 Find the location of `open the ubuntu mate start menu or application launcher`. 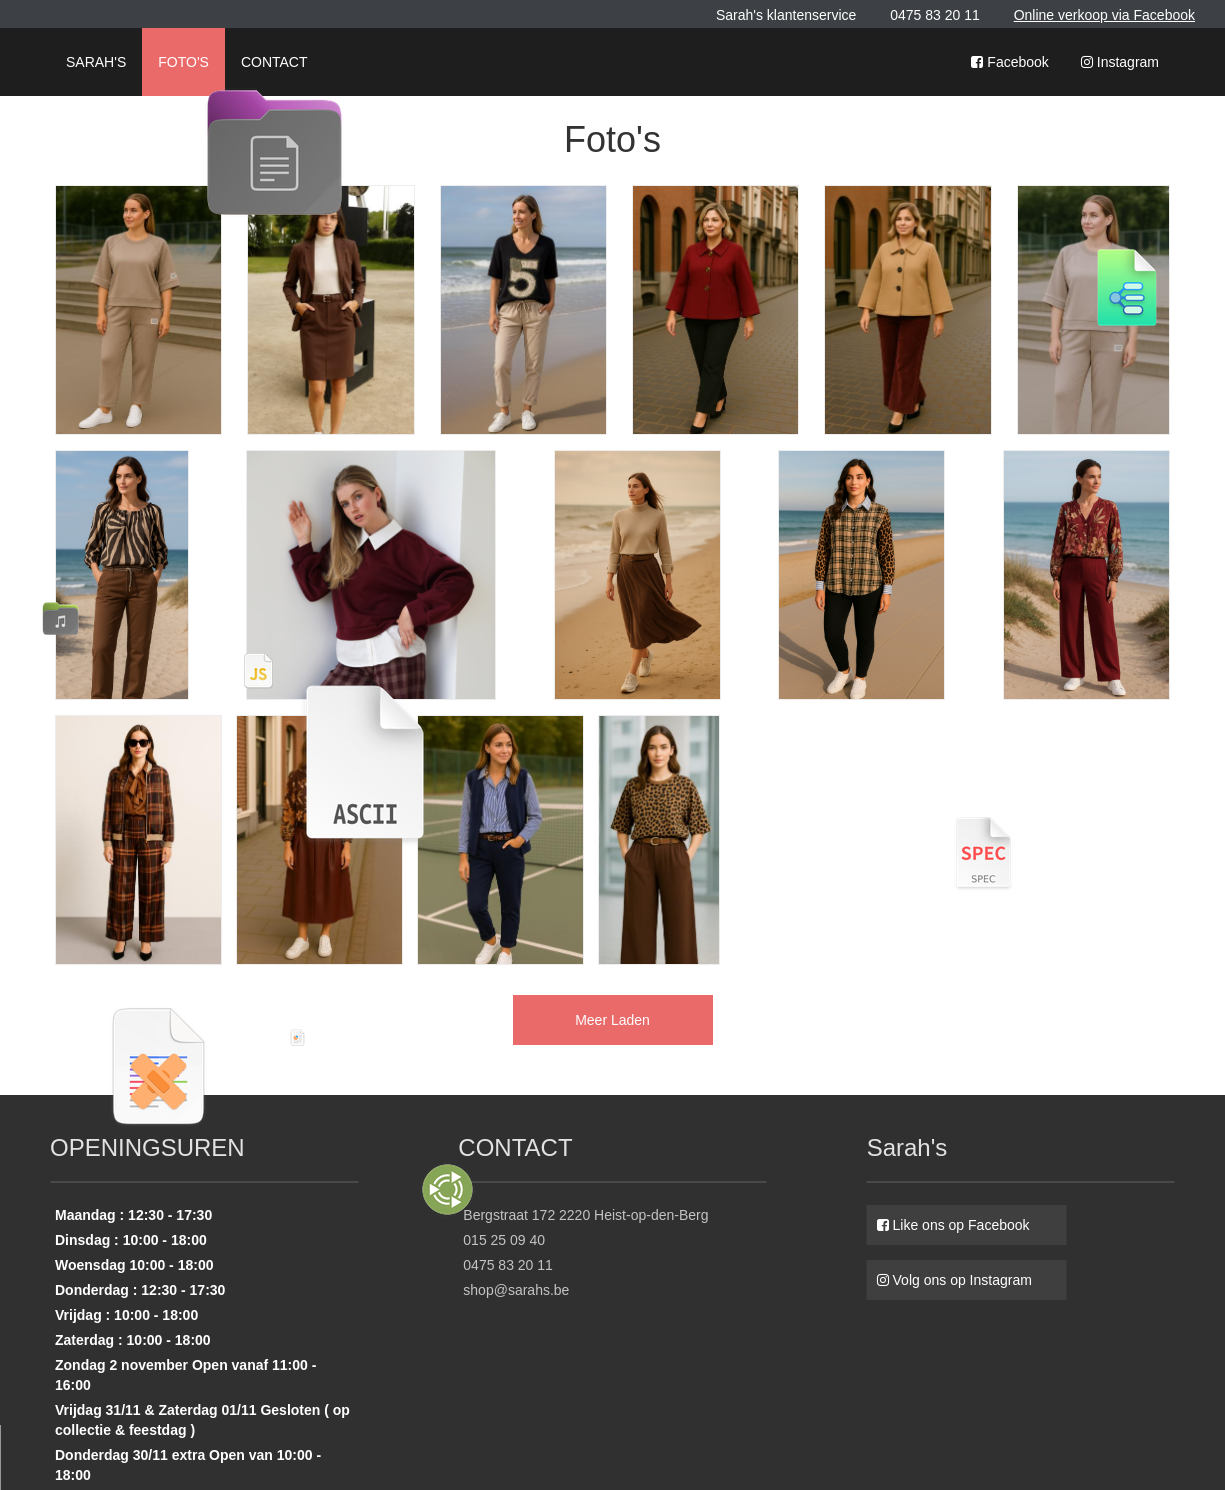

open the ubuntu mate start menu or application launcher is located at coordinates (447, 1189).